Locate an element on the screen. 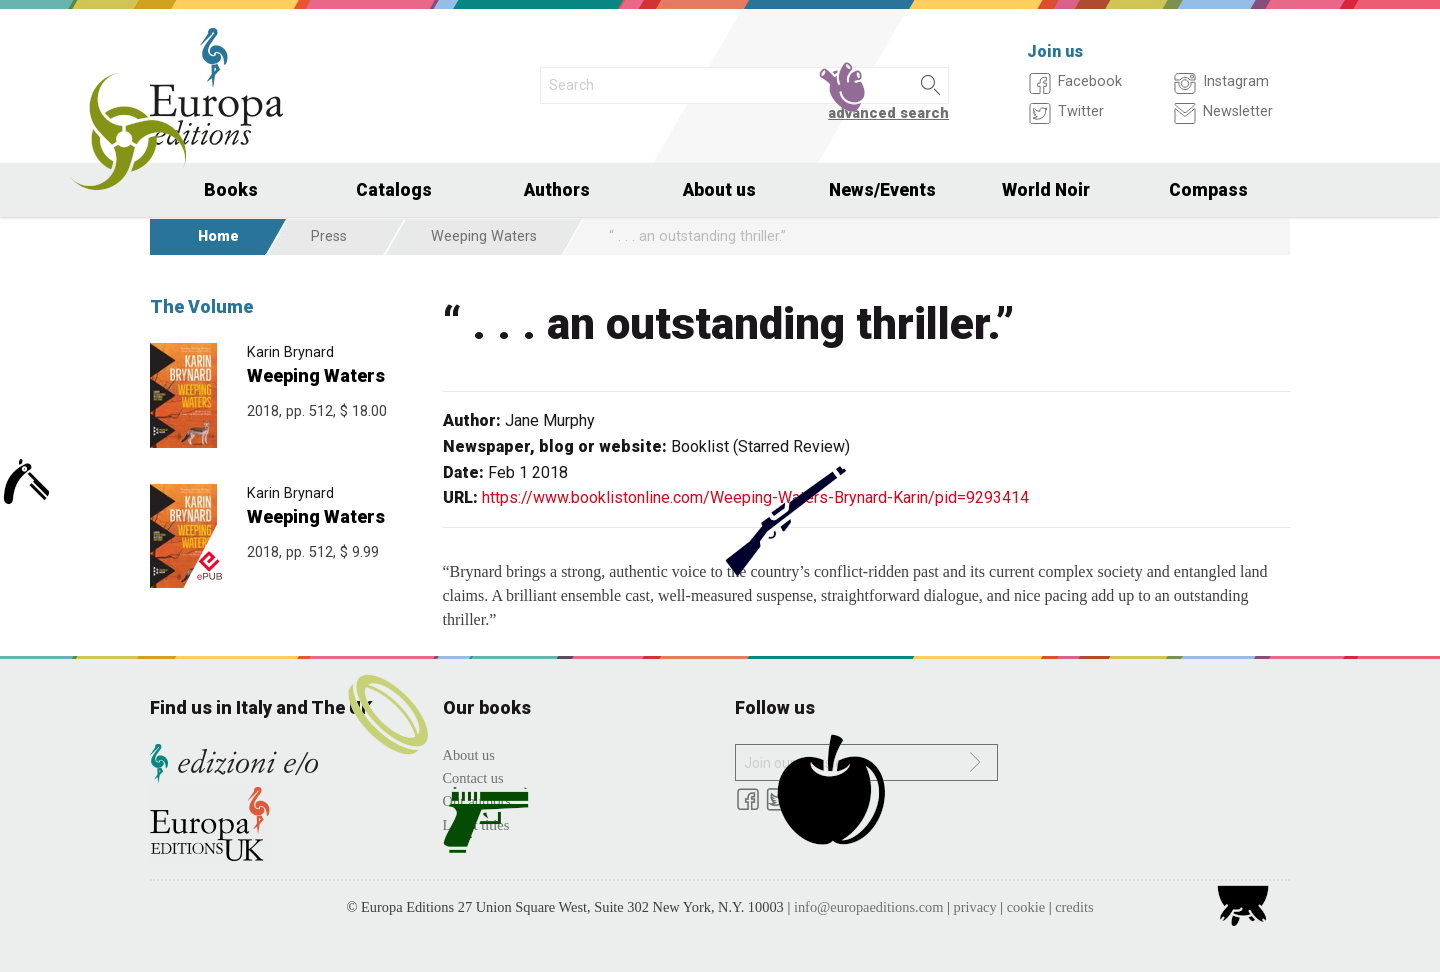 Image resolution: width=1440 pixels, height=972 pixels. view tire or wheel settings is located at coordinates (389, 715).